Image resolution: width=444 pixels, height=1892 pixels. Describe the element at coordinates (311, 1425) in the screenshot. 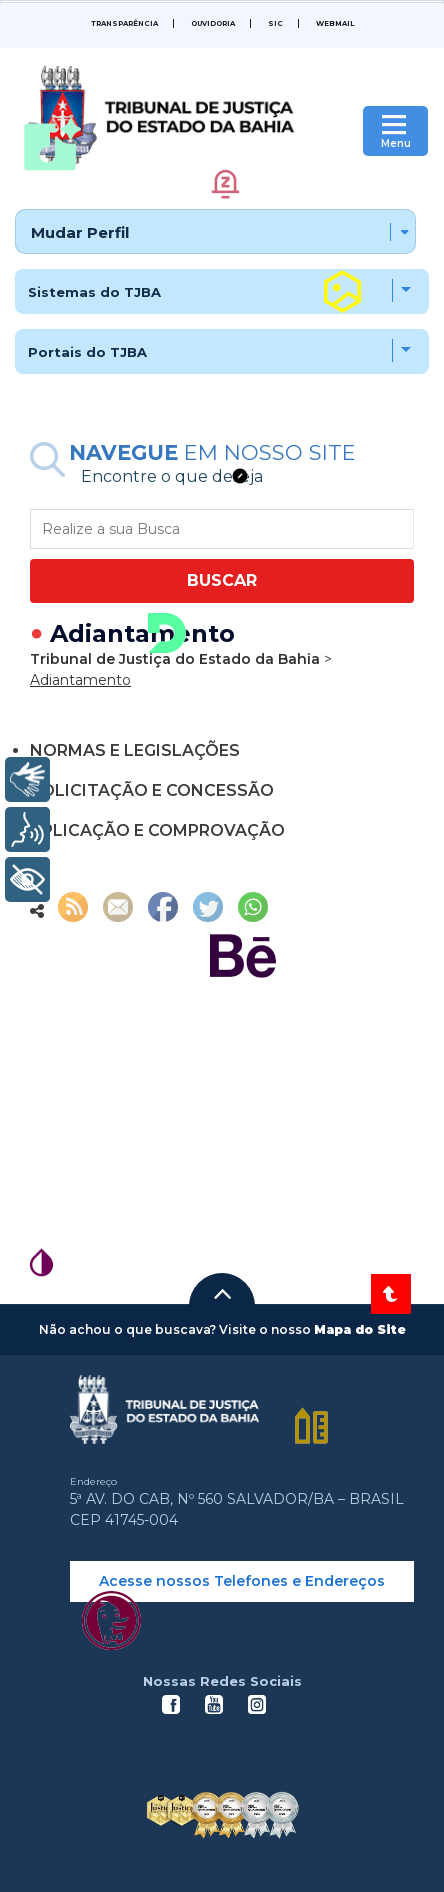

I see `access design tools` at that location.